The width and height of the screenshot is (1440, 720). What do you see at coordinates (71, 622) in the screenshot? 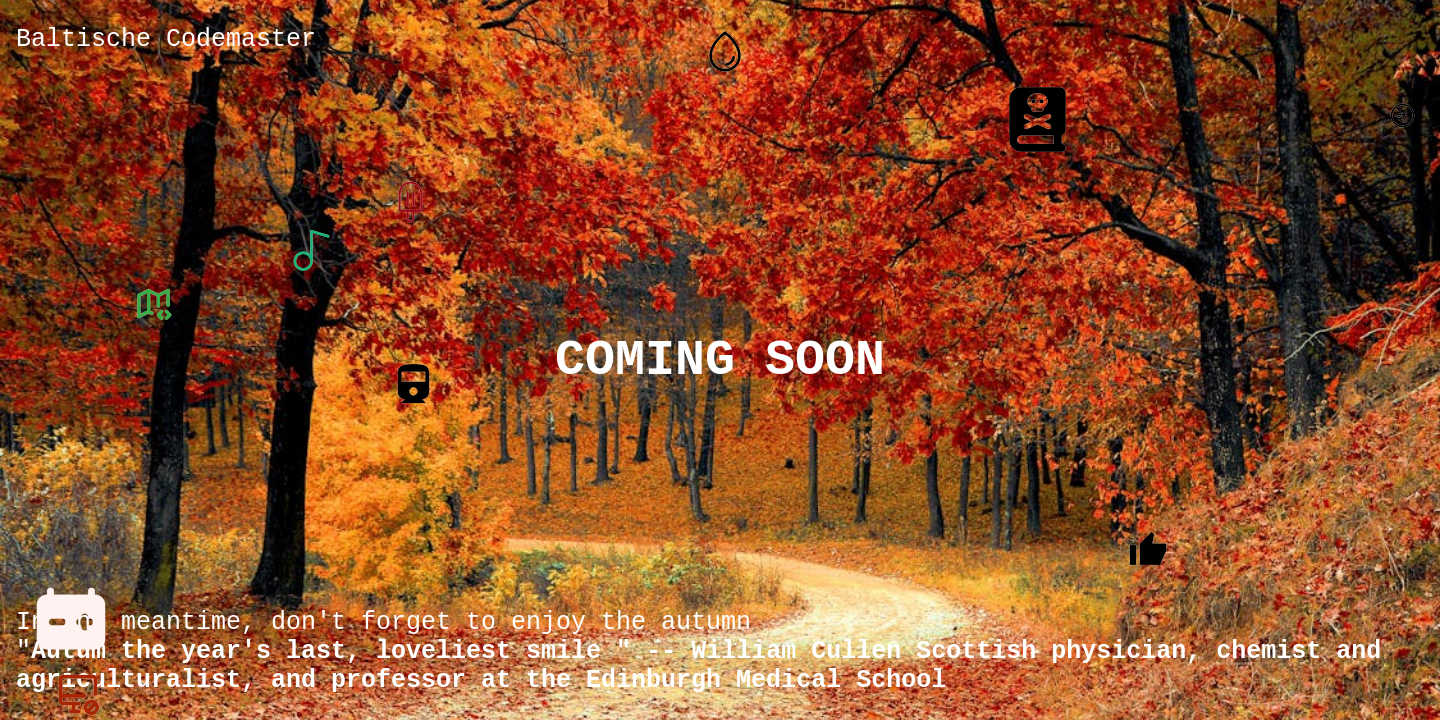
I see `indicates vehicle battery status` at bounding box center [71, 622].